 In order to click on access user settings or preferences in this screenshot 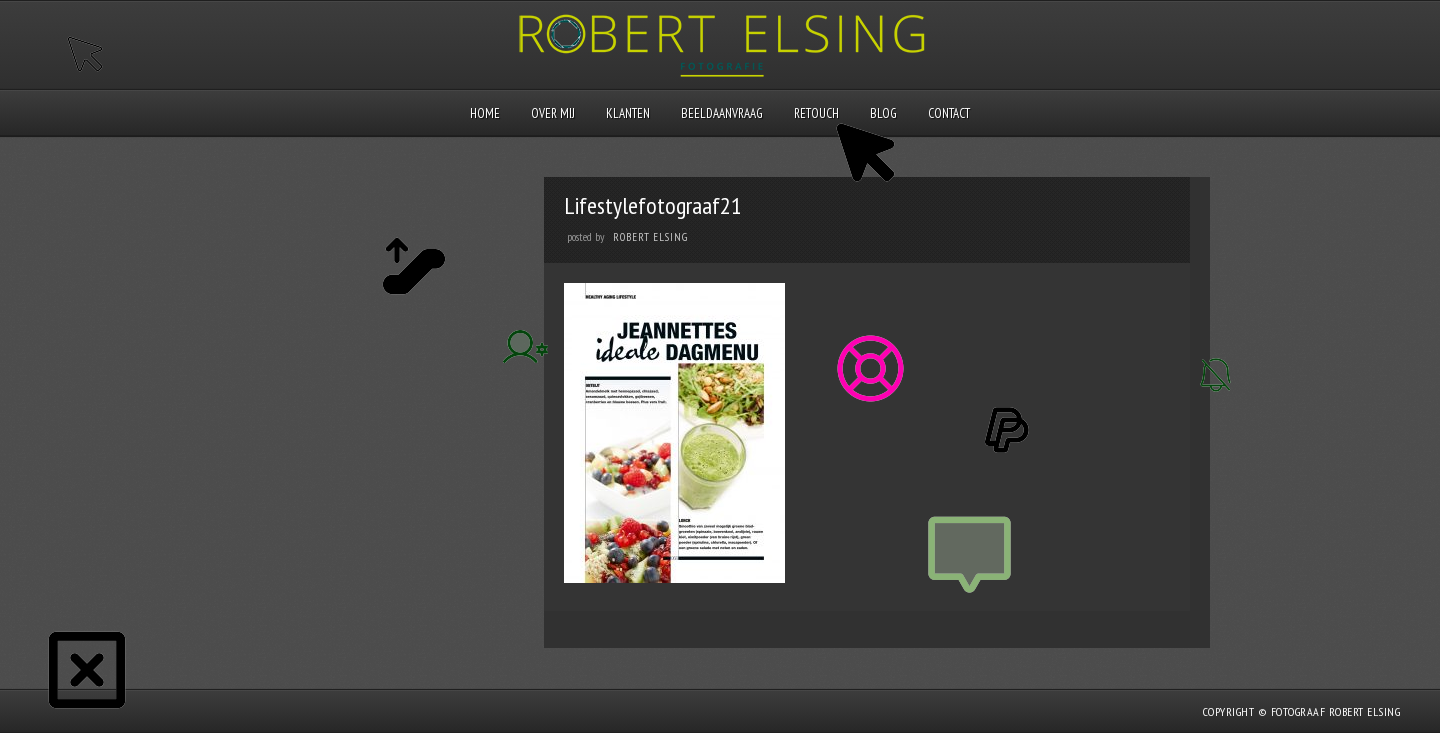, I will do `click(524, 348)`.